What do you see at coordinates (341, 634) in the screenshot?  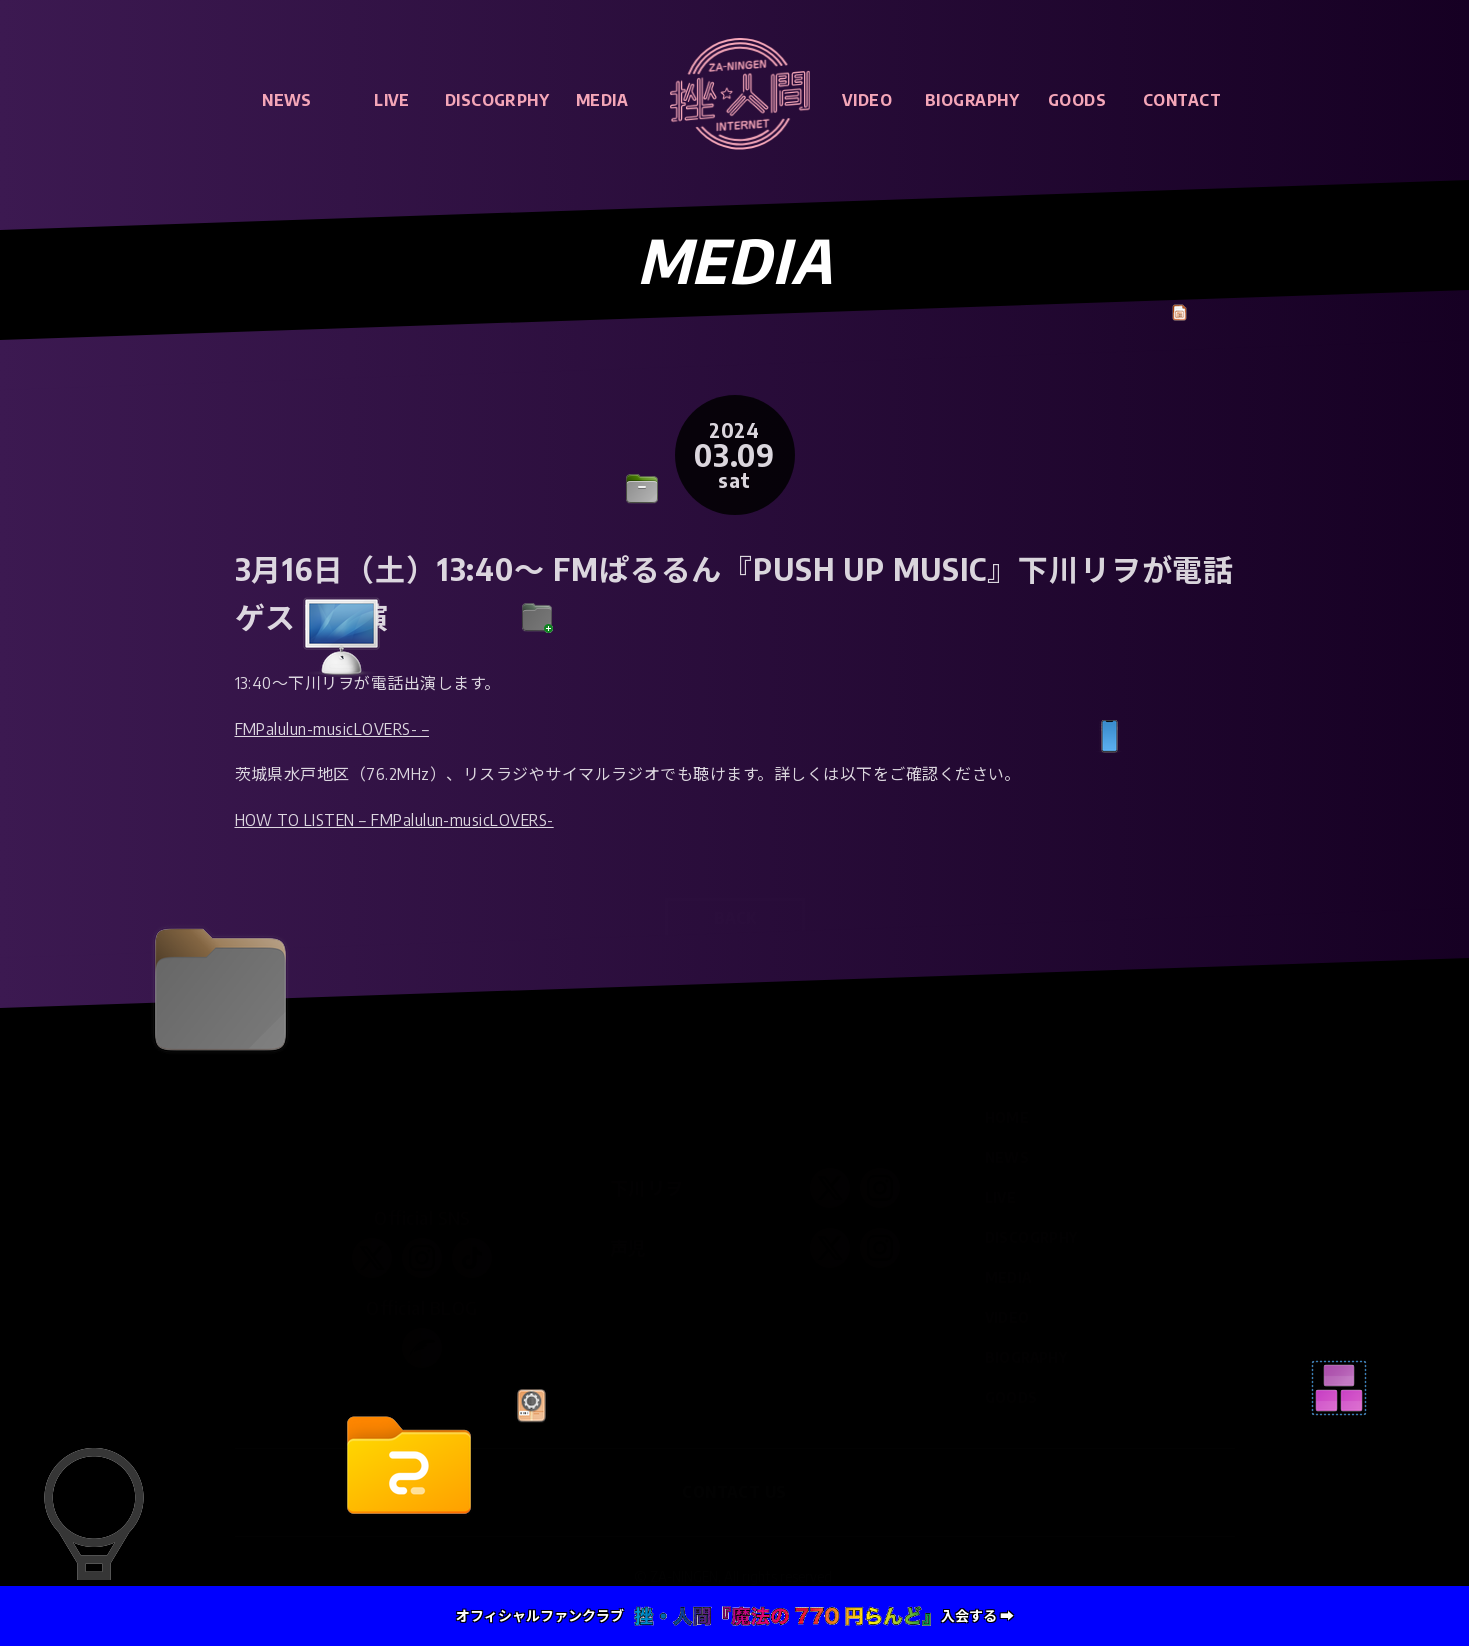 I see `represents an imac g4 device in system settings` at bounding box center [341, 634].